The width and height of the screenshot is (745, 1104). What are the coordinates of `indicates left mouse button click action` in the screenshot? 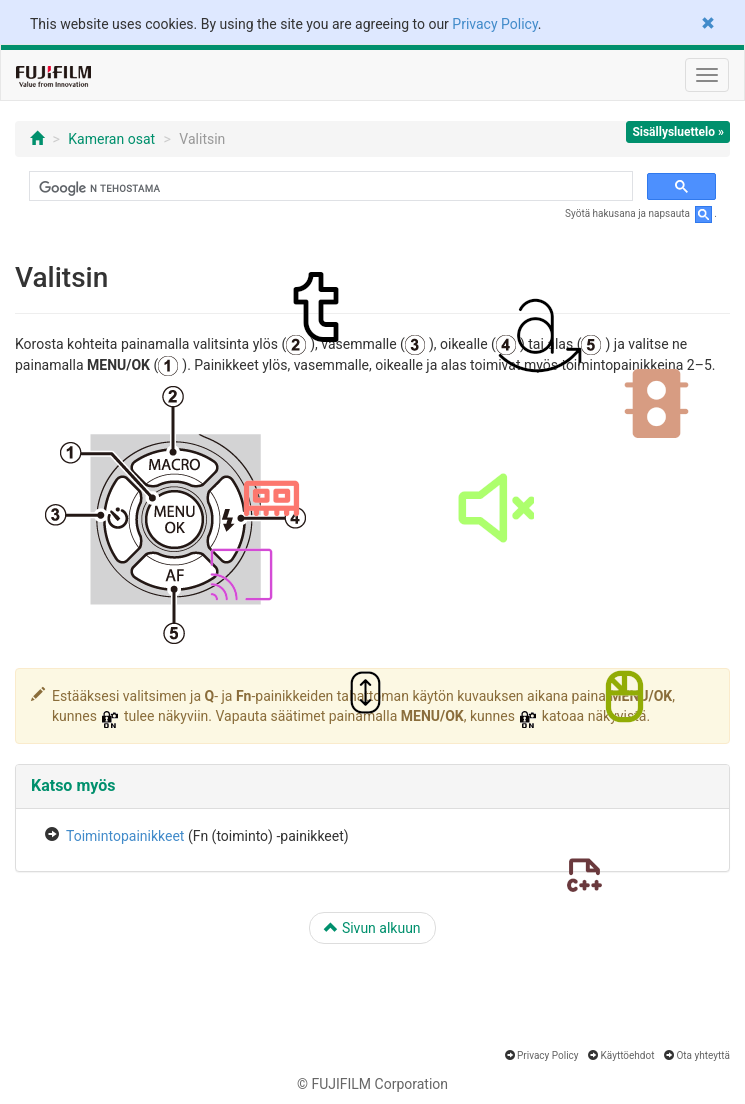 It's located at (624, 696).